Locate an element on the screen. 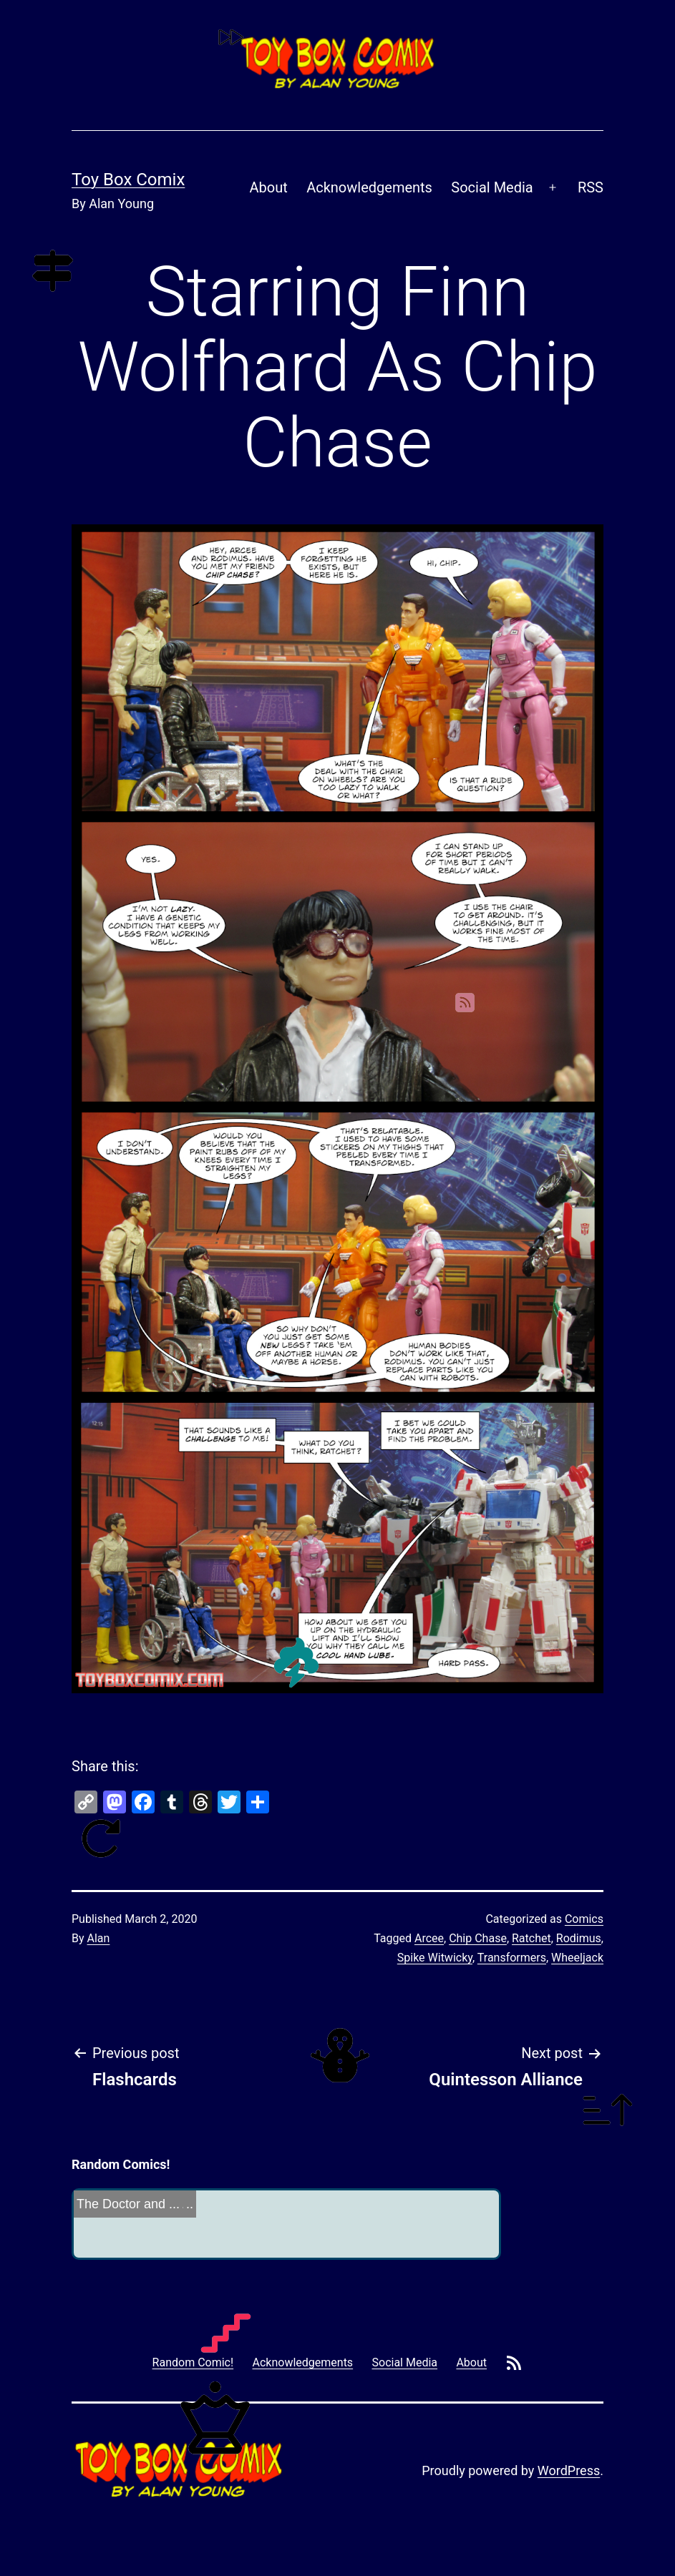  indicates stairs or stairwell access is located at coordinates (225, 2333).